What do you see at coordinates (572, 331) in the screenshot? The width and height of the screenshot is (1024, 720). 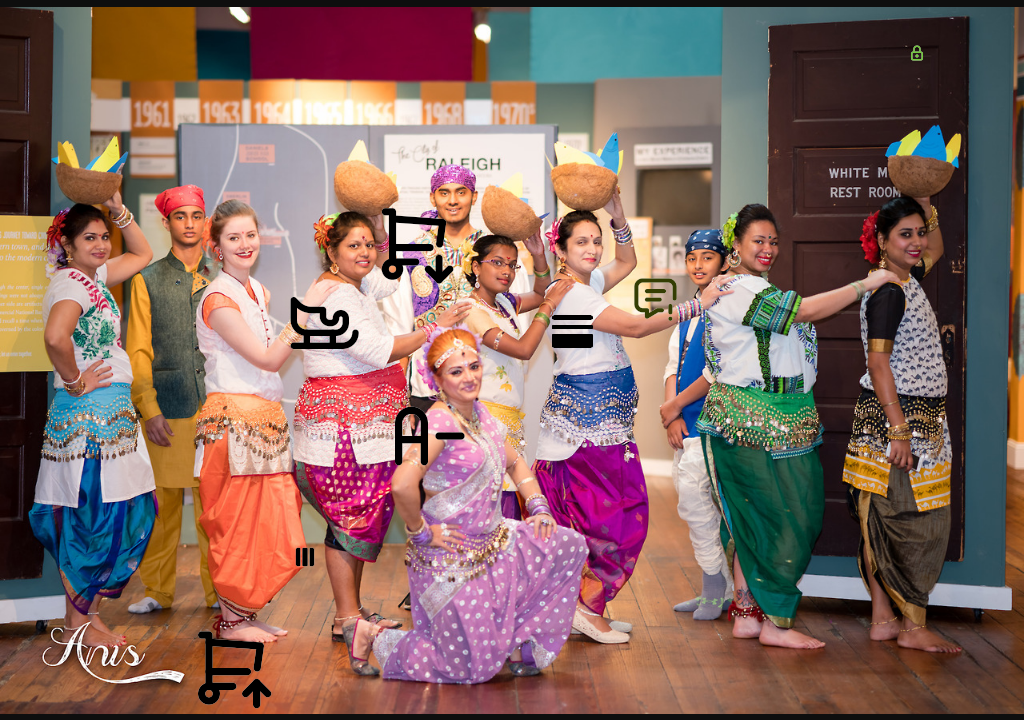 I see `split view horizontally` at bounding box center [572, 331].